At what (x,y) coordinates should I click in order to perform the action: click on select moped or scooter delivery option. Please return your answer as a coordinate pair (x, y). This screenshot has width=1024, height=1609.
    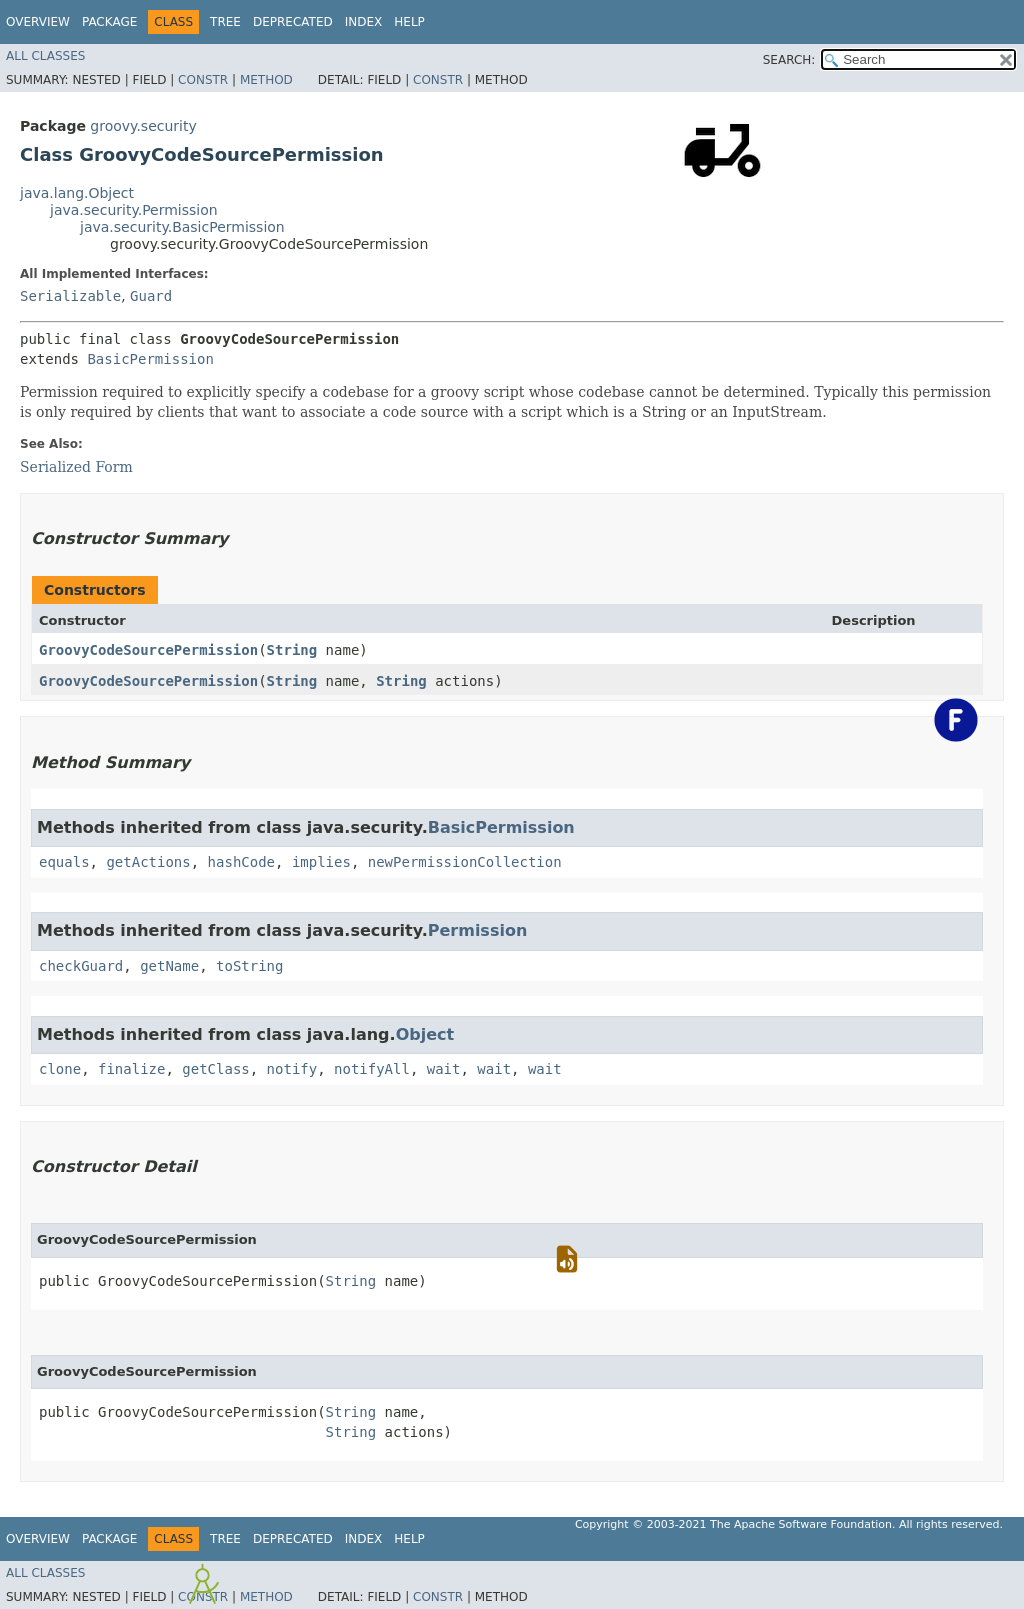
    Looking at the image, I should click on (722, 150).